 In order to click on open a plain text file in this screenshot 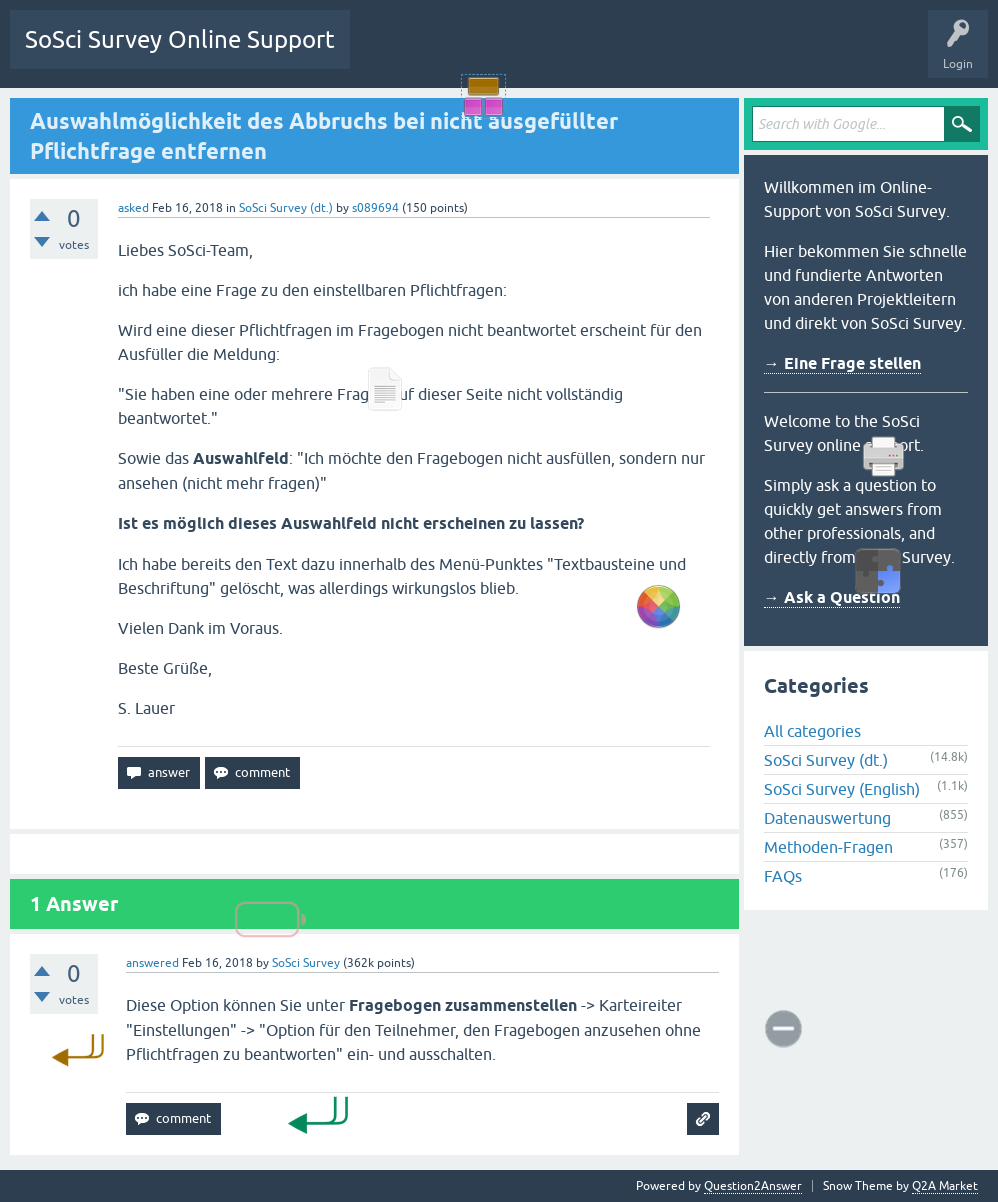, I will do `click(385, 389)`.